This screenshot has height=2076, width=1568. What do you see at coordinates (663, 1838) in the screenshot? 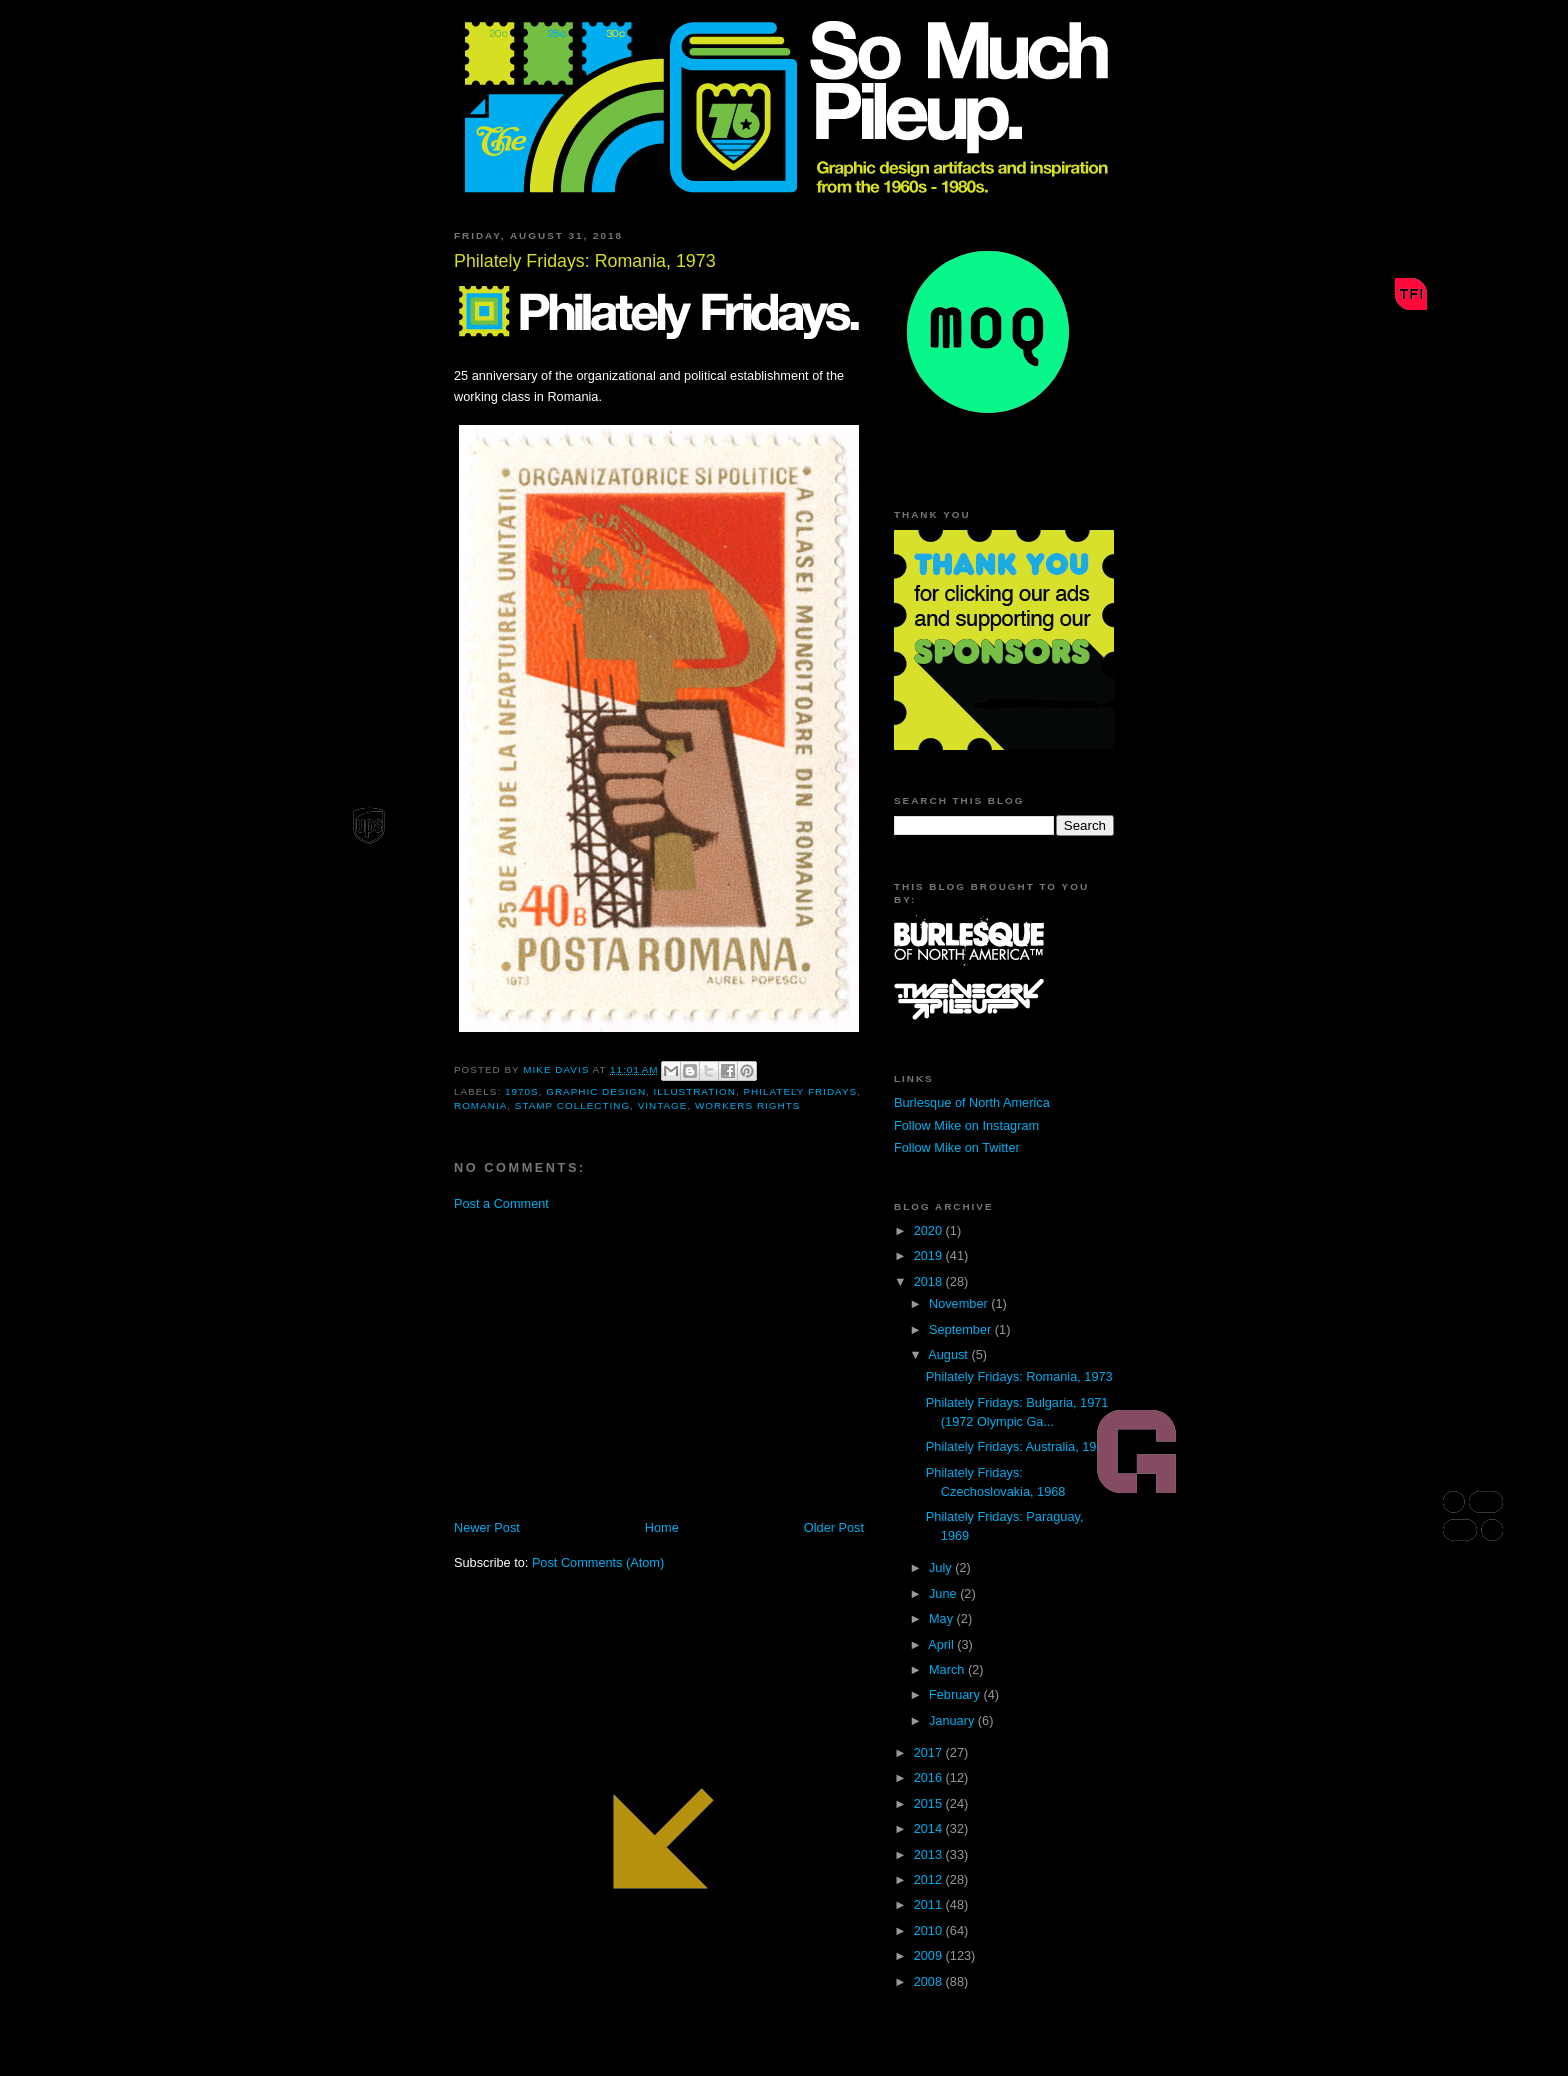
I see `navigate to previous or lower-level content` at bounding box center [663, 1838].